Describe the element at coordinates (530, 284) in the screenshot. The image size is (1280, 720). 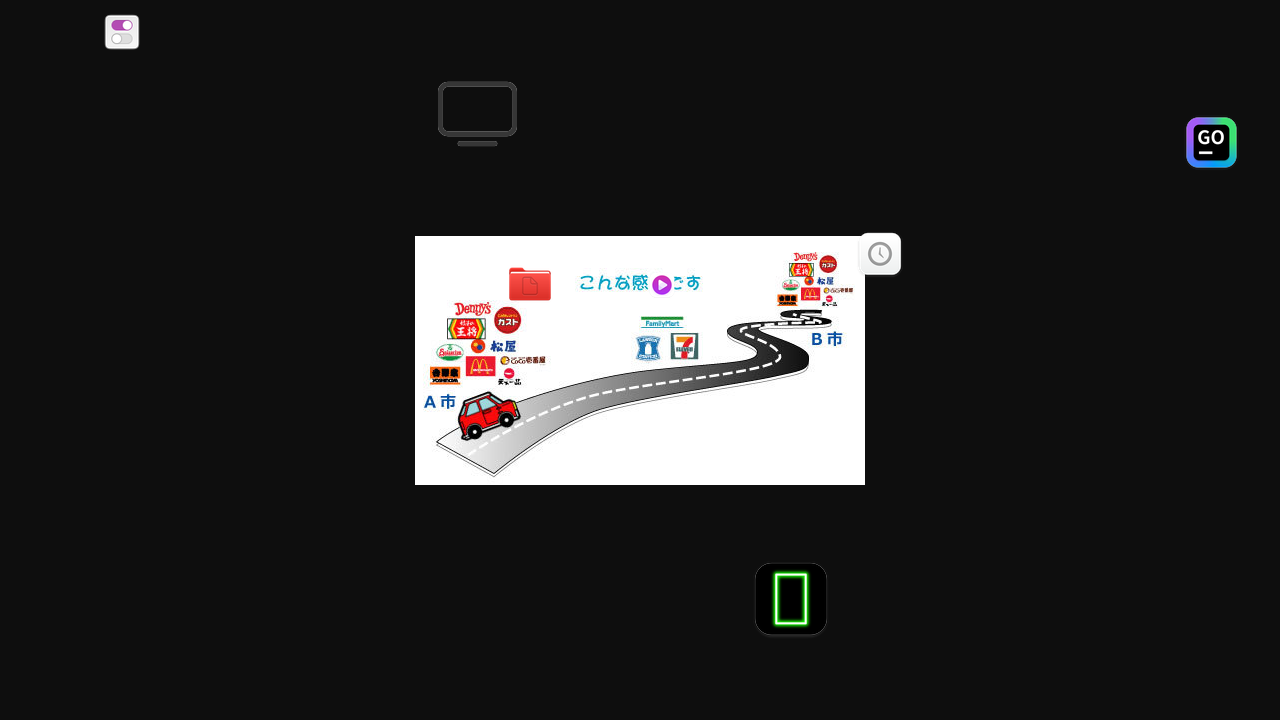
I see `open your documents folder` at that location.